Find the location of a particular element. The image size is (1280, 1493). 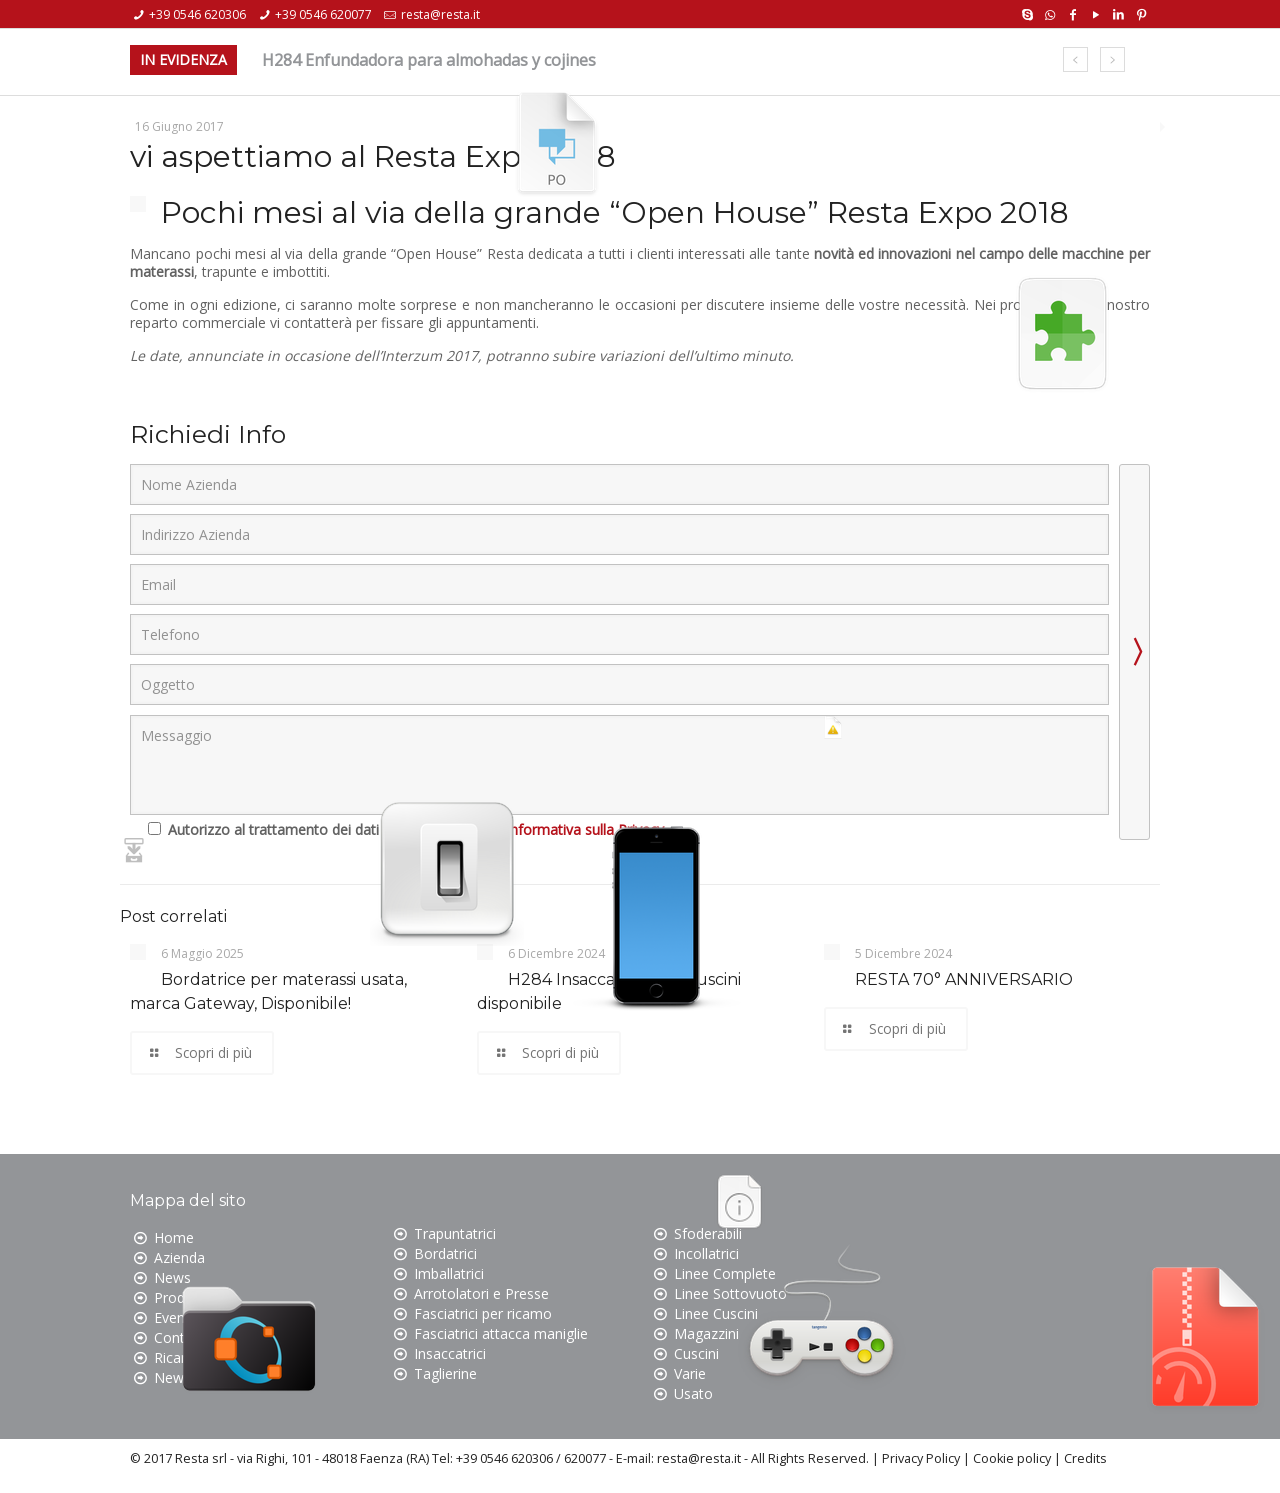

save document to a new location is located at coordinates (134, 851).